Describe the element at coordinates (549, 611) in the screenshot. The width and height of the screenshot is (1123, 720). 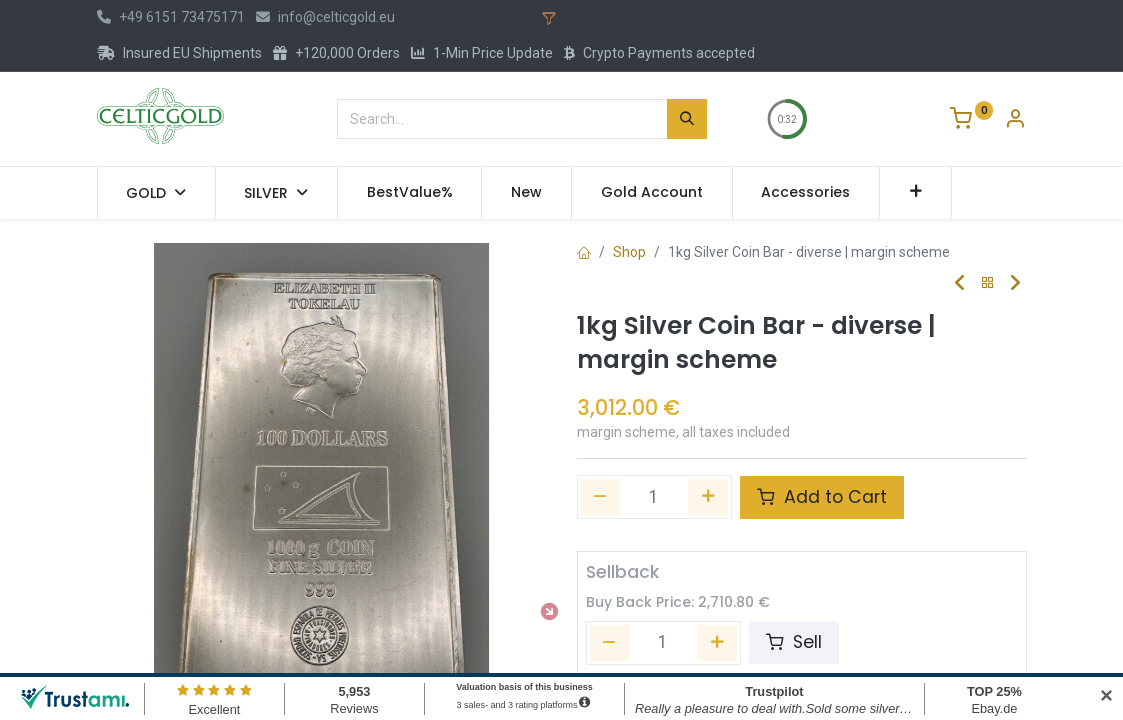
I see `navigate to the next section diagonally` at that location.